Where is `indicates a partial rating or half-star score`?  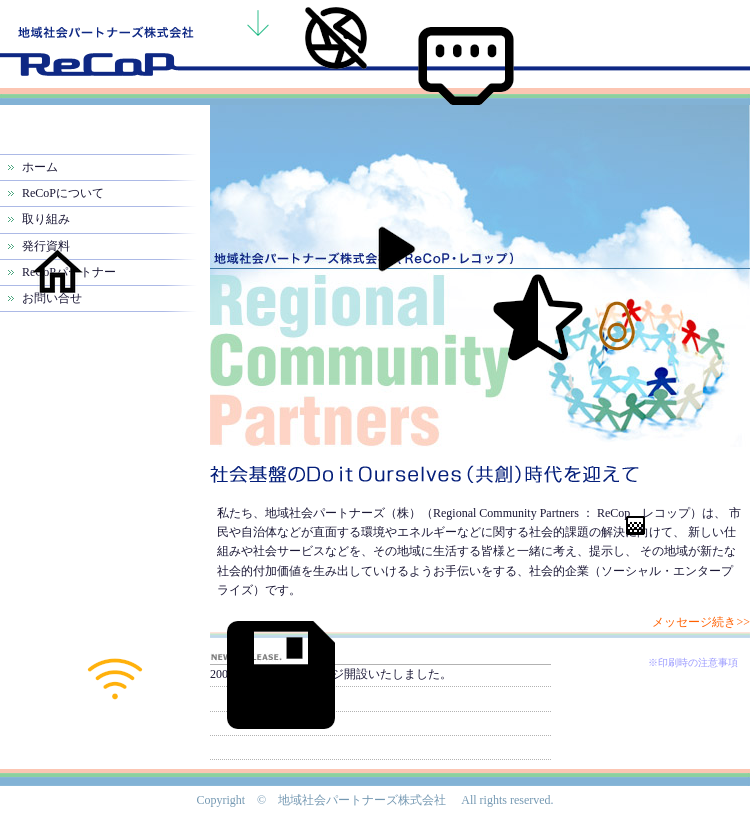
indicates a partial rating or half-star score is located at coordinates (538, 319).